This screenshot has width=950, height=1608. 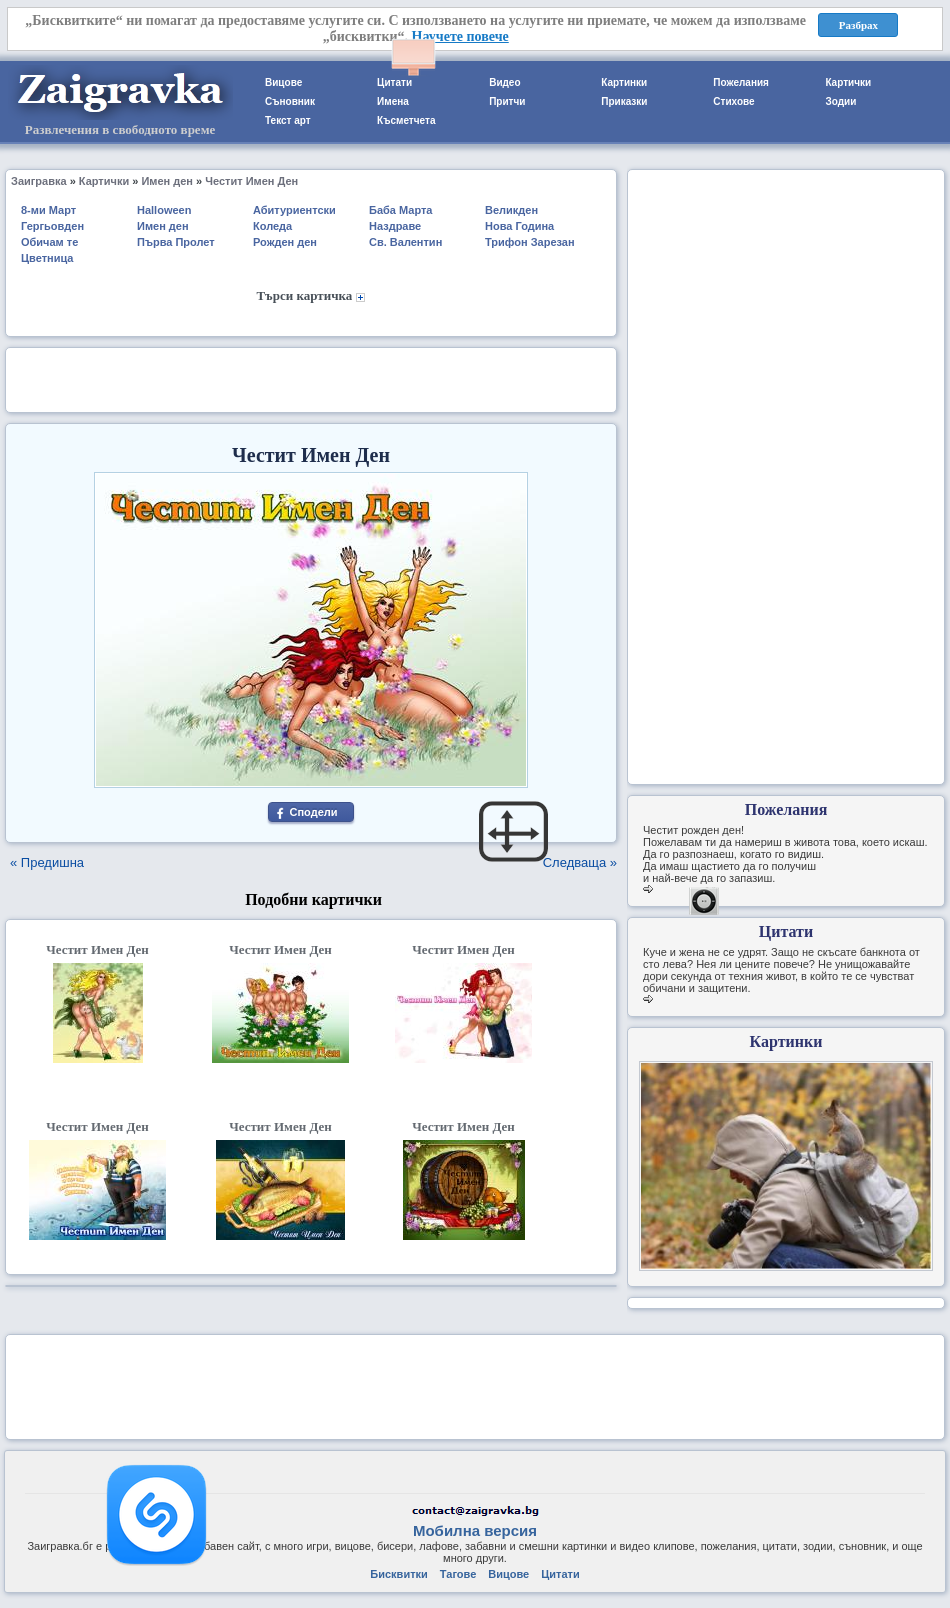 What do you see at coordinates (513, 831) in the screenshot?
I see `adjust display or screen settings` at bounding box center [513, 831].